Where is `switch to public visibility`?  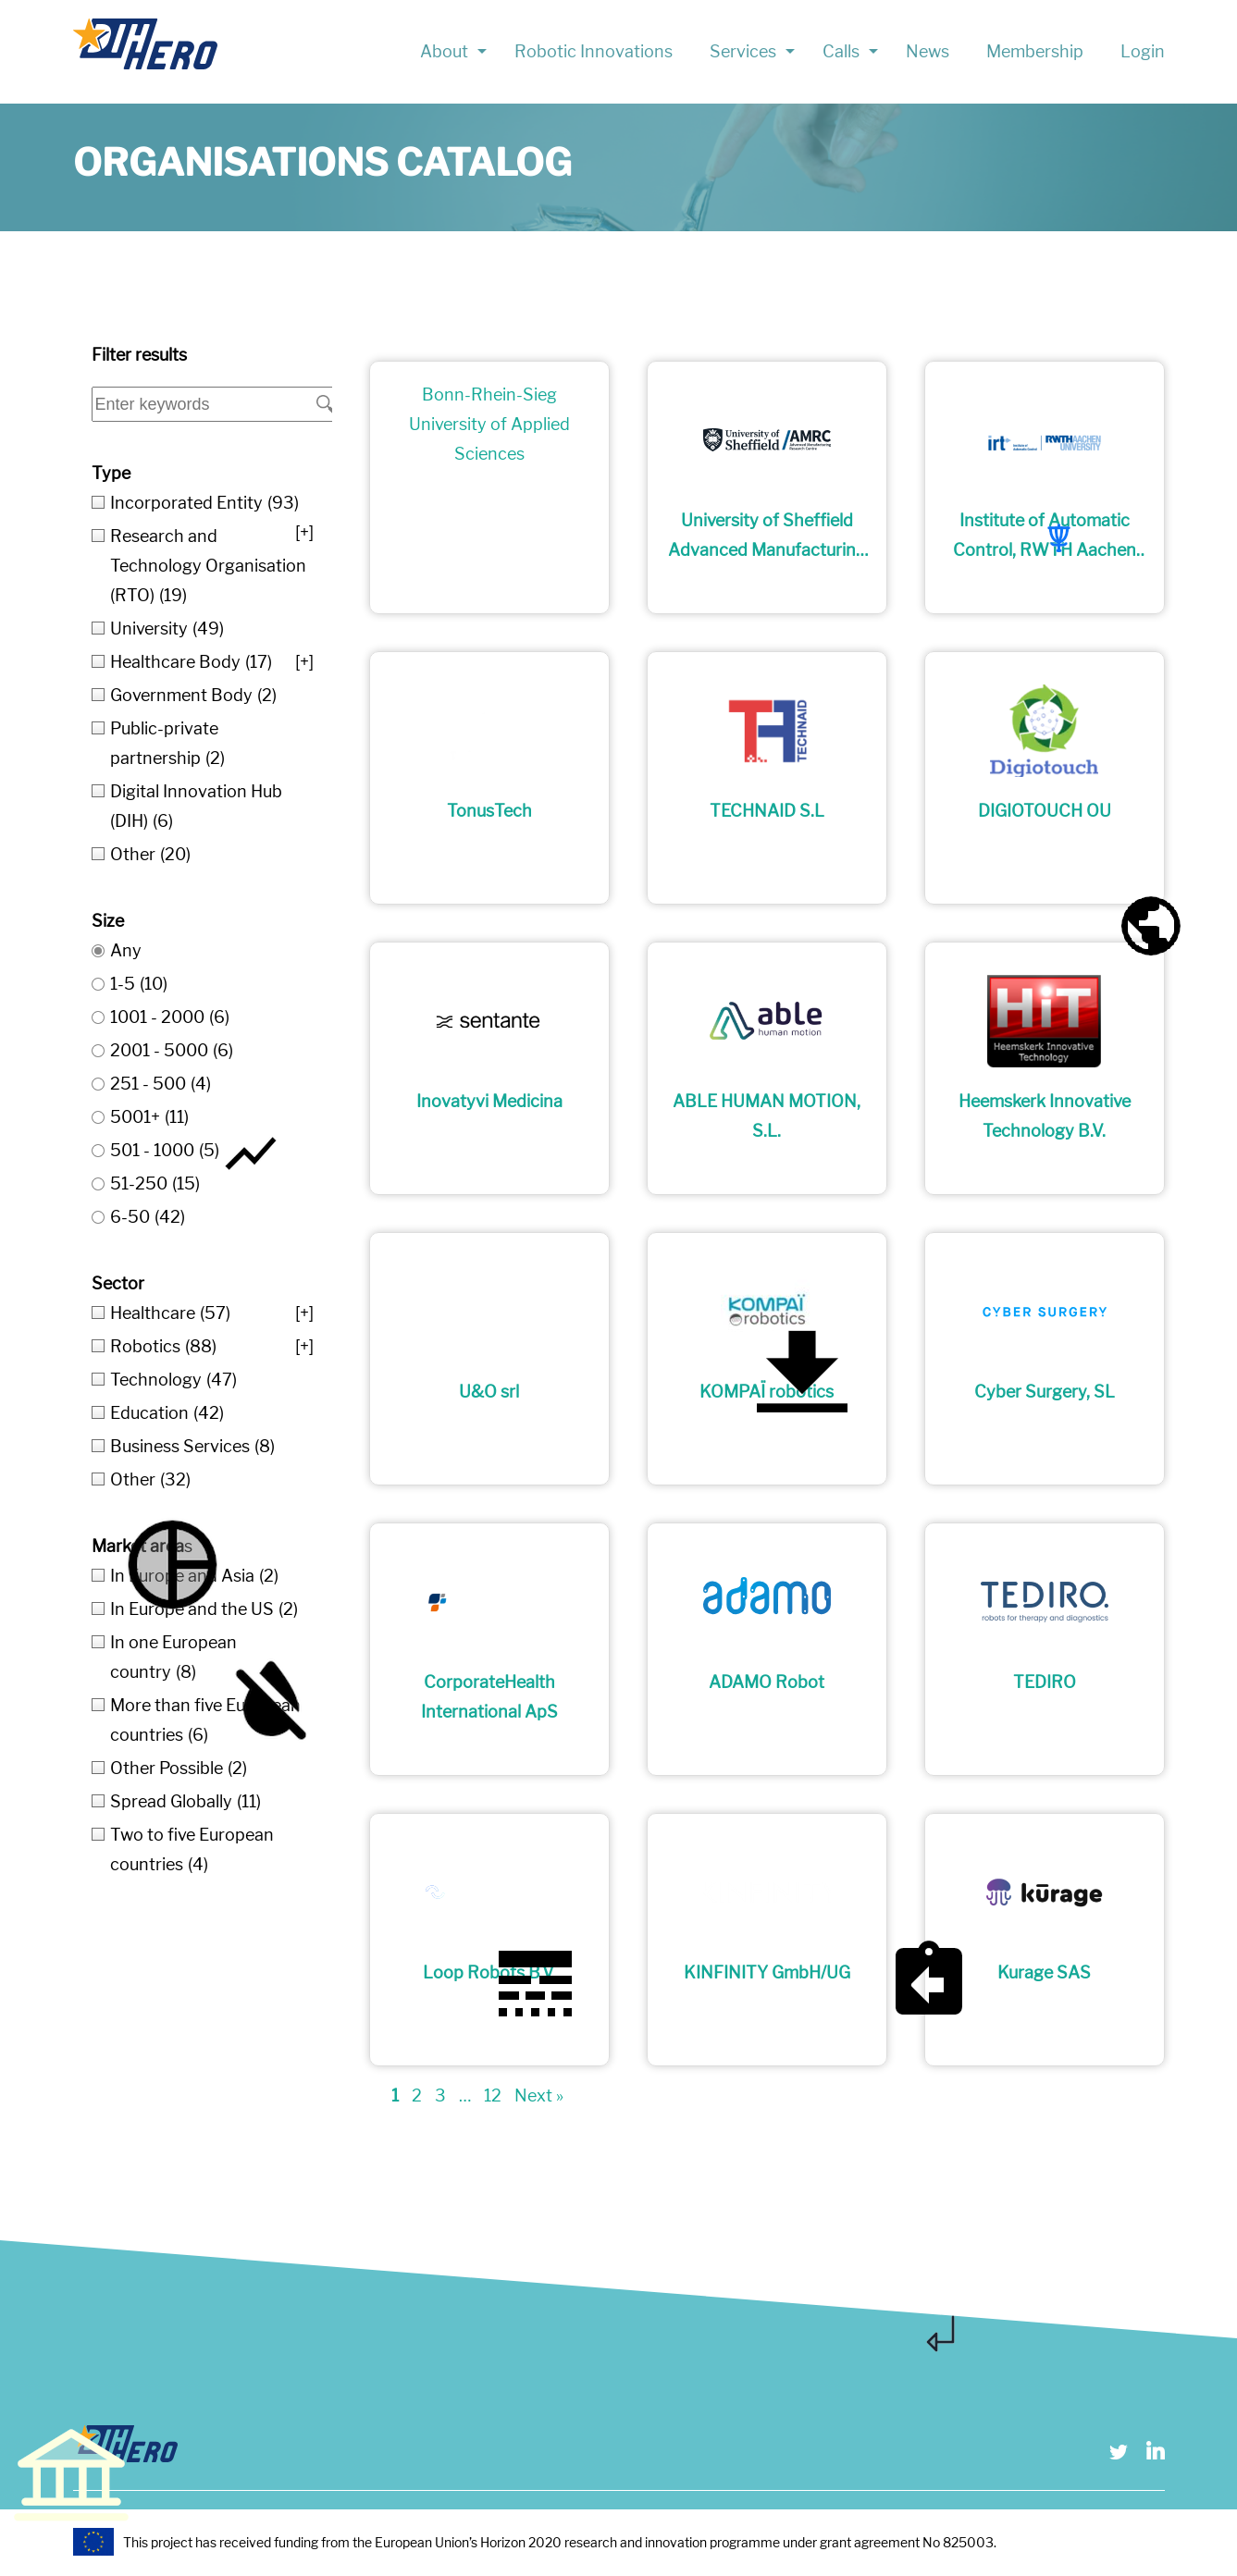
switch to public visibility is located at coordinates (1151, 926).